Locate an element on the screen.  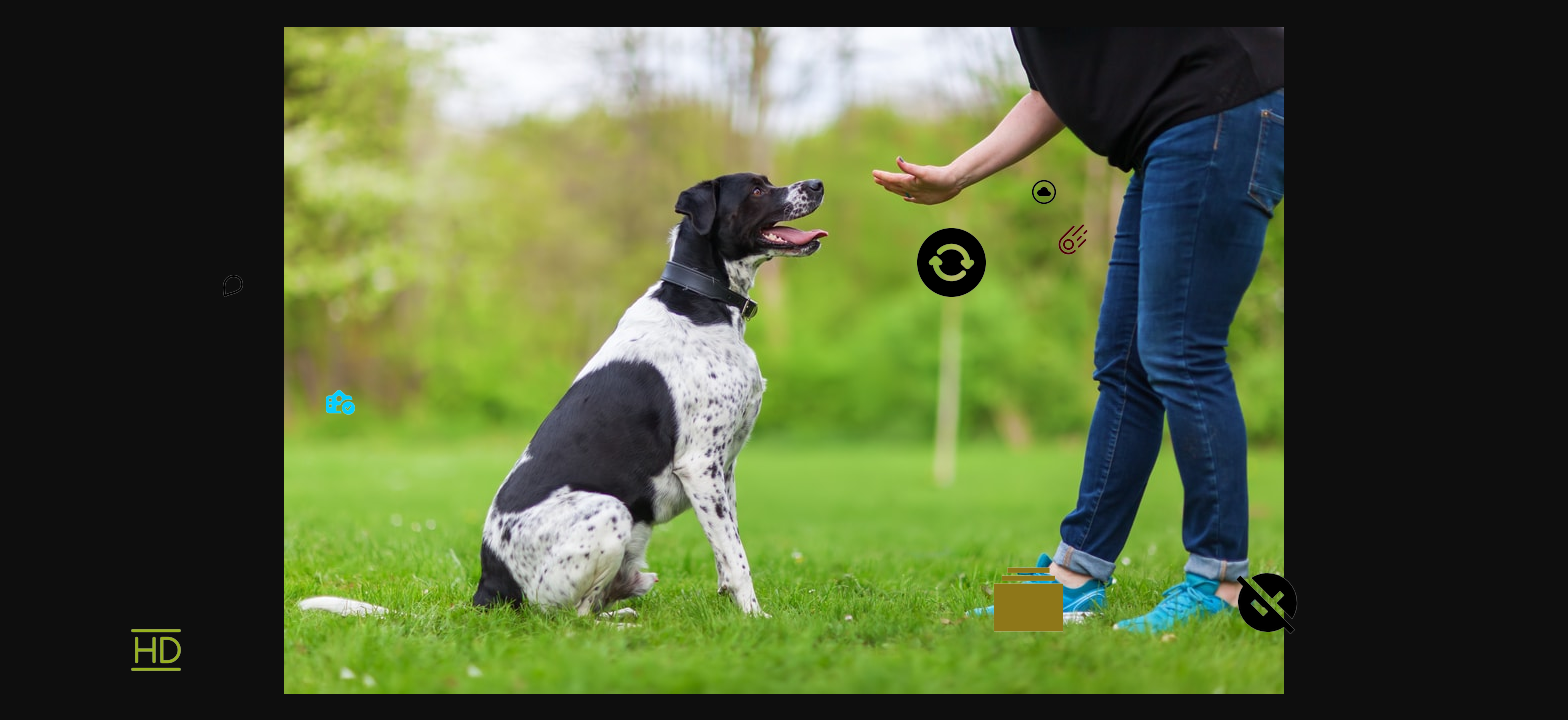
open the Storytel audiobook app is located at coordinates (233, 286).